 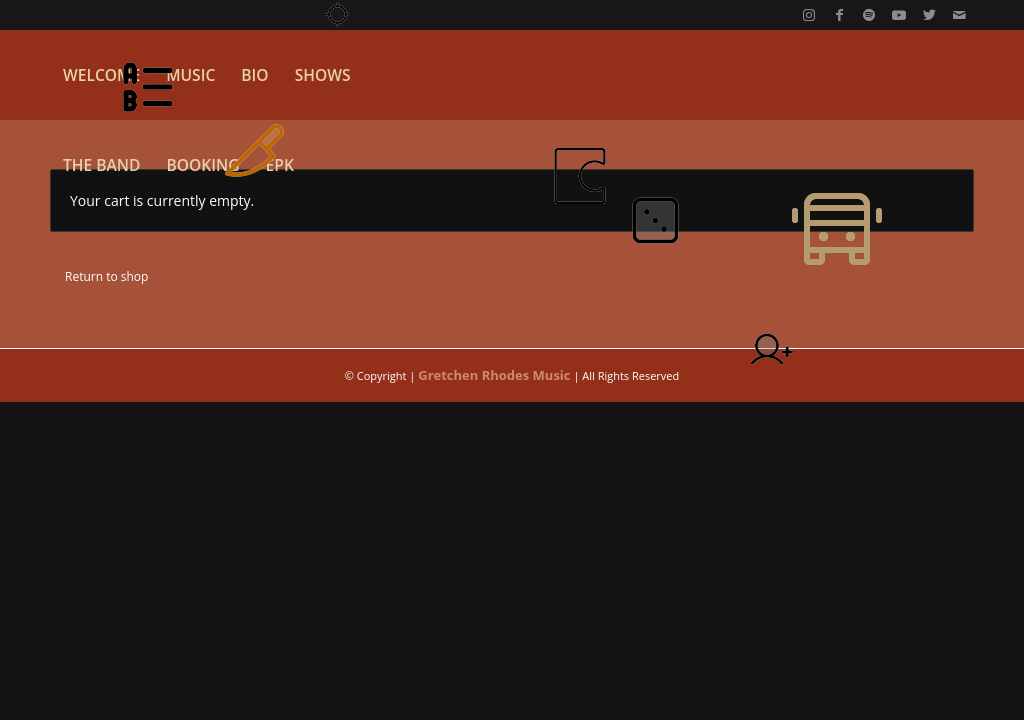 I want to click on view public transit options, so click(x=837, y=229).